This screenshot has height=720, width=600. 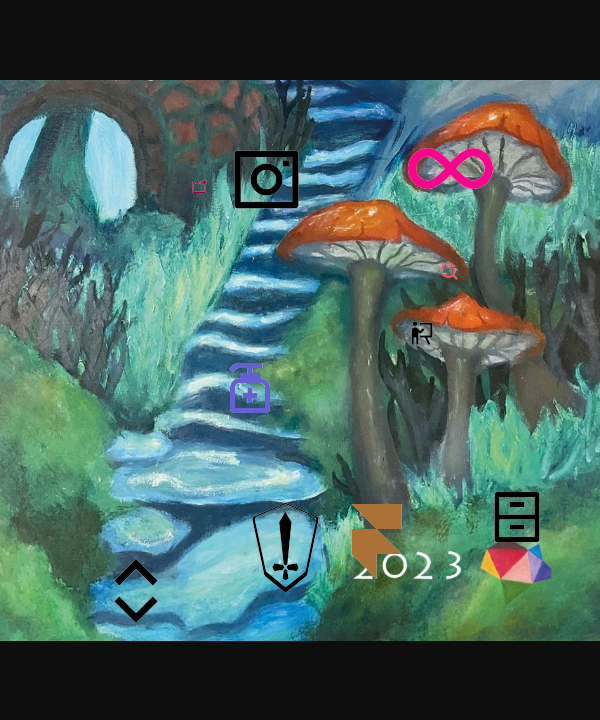 I want to click on launch heroic games launcher, so click(x=285, y=547).